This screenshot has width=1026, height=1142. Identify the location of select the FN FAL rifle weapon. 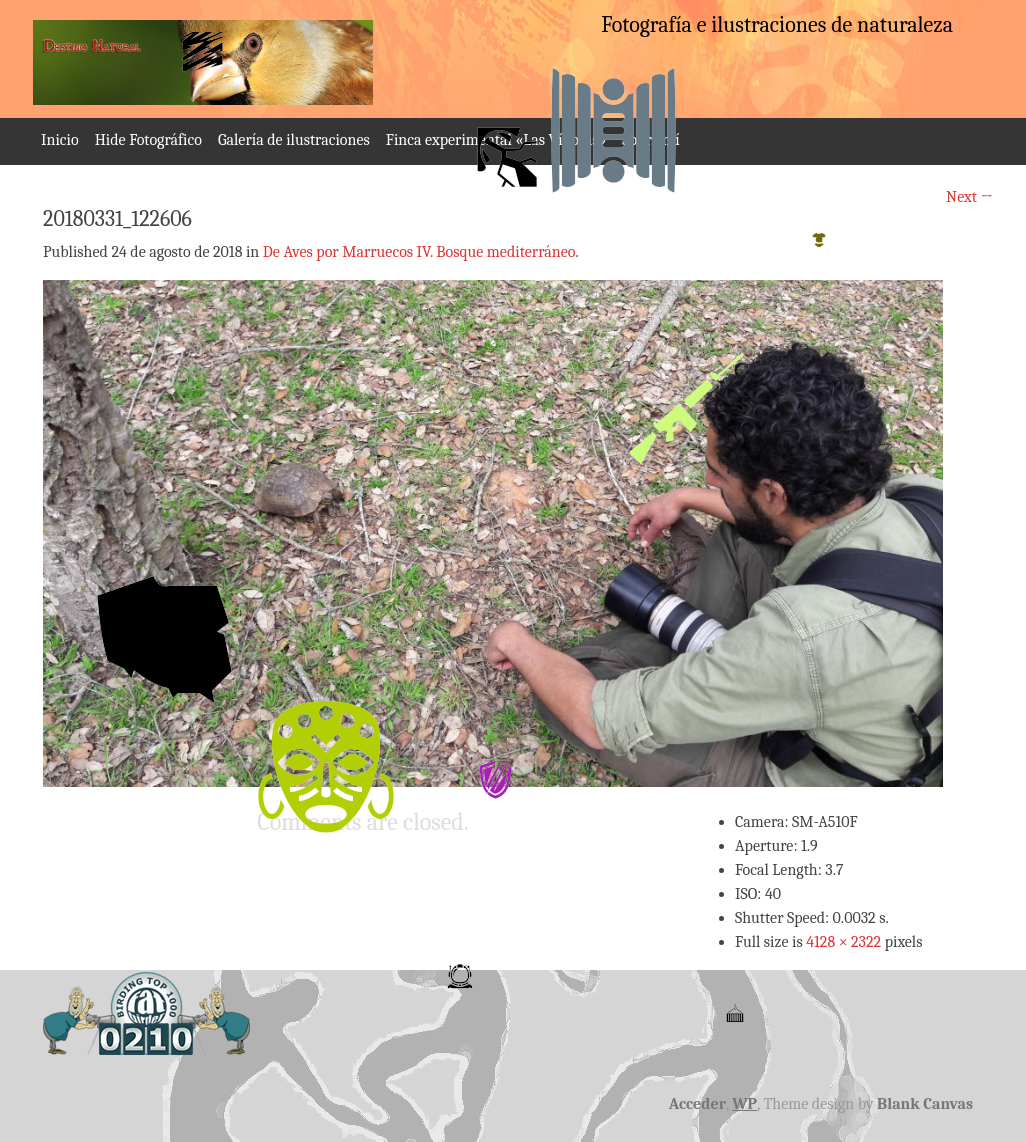
(686, 408).